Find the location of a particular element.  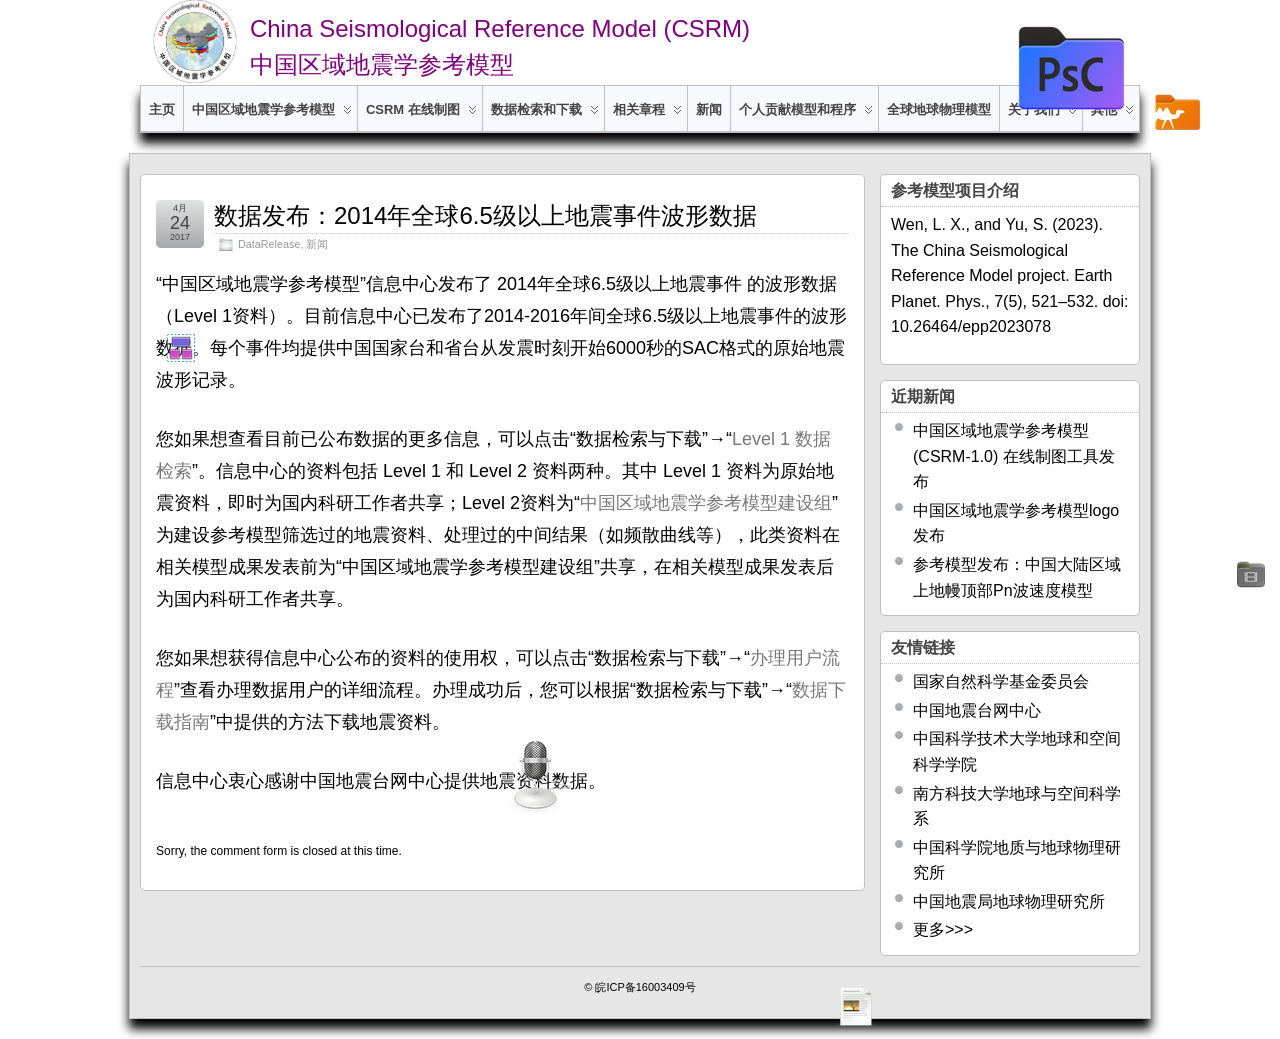

open videos folder is located at coordinates (1251, 574).